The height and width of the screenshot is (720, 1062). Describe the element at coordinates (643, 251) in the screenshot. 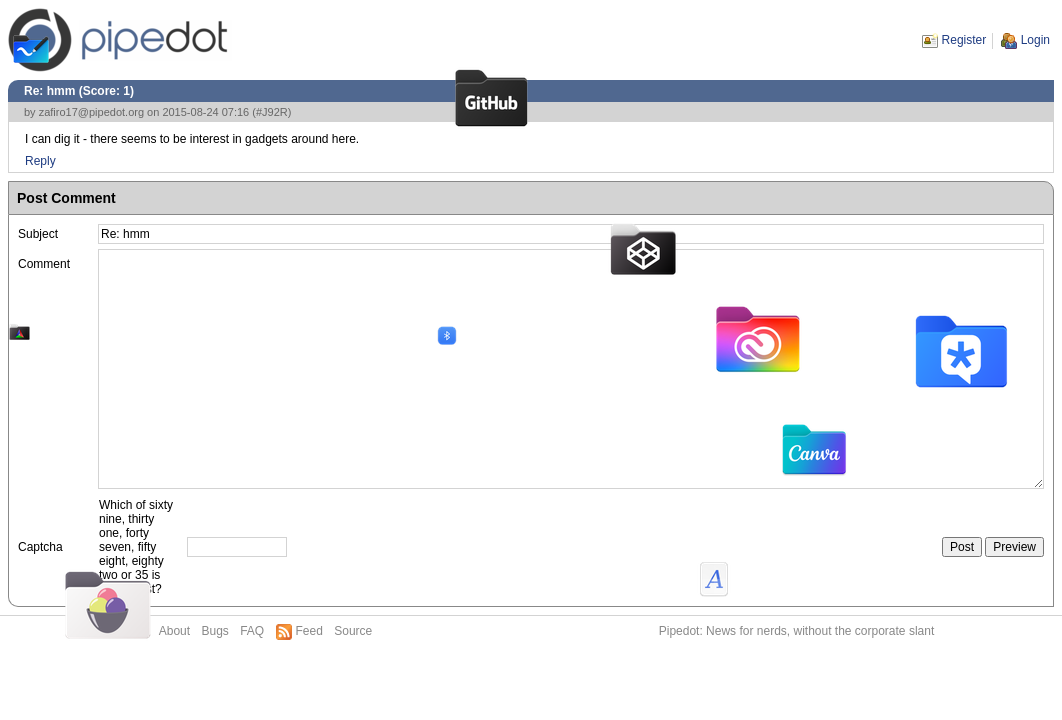

I see `open CodePen projects folder` at that location.